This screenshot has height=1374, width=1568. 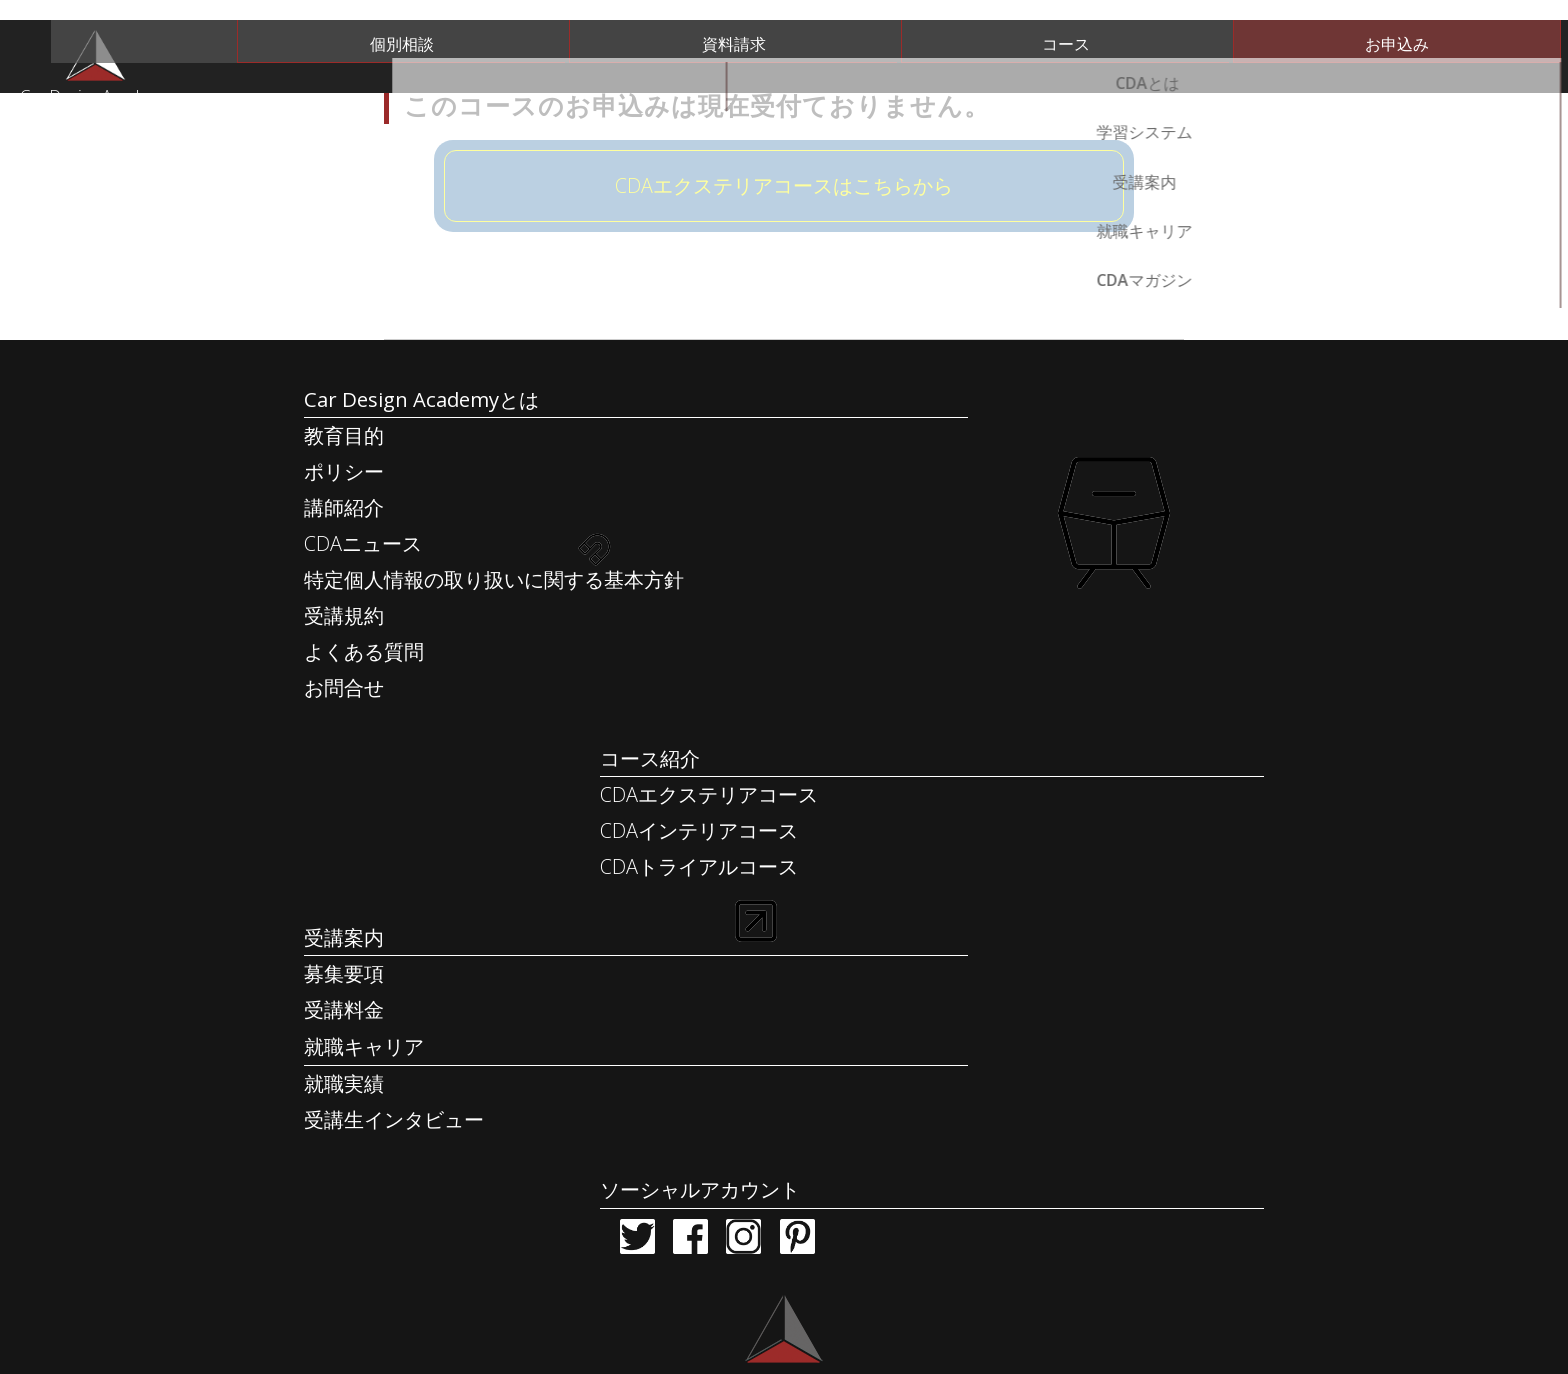 What do you see at coordinates (756, 921) in the screenshot?
I see `open link in a new window or tab` at bounding box center [756, 921].